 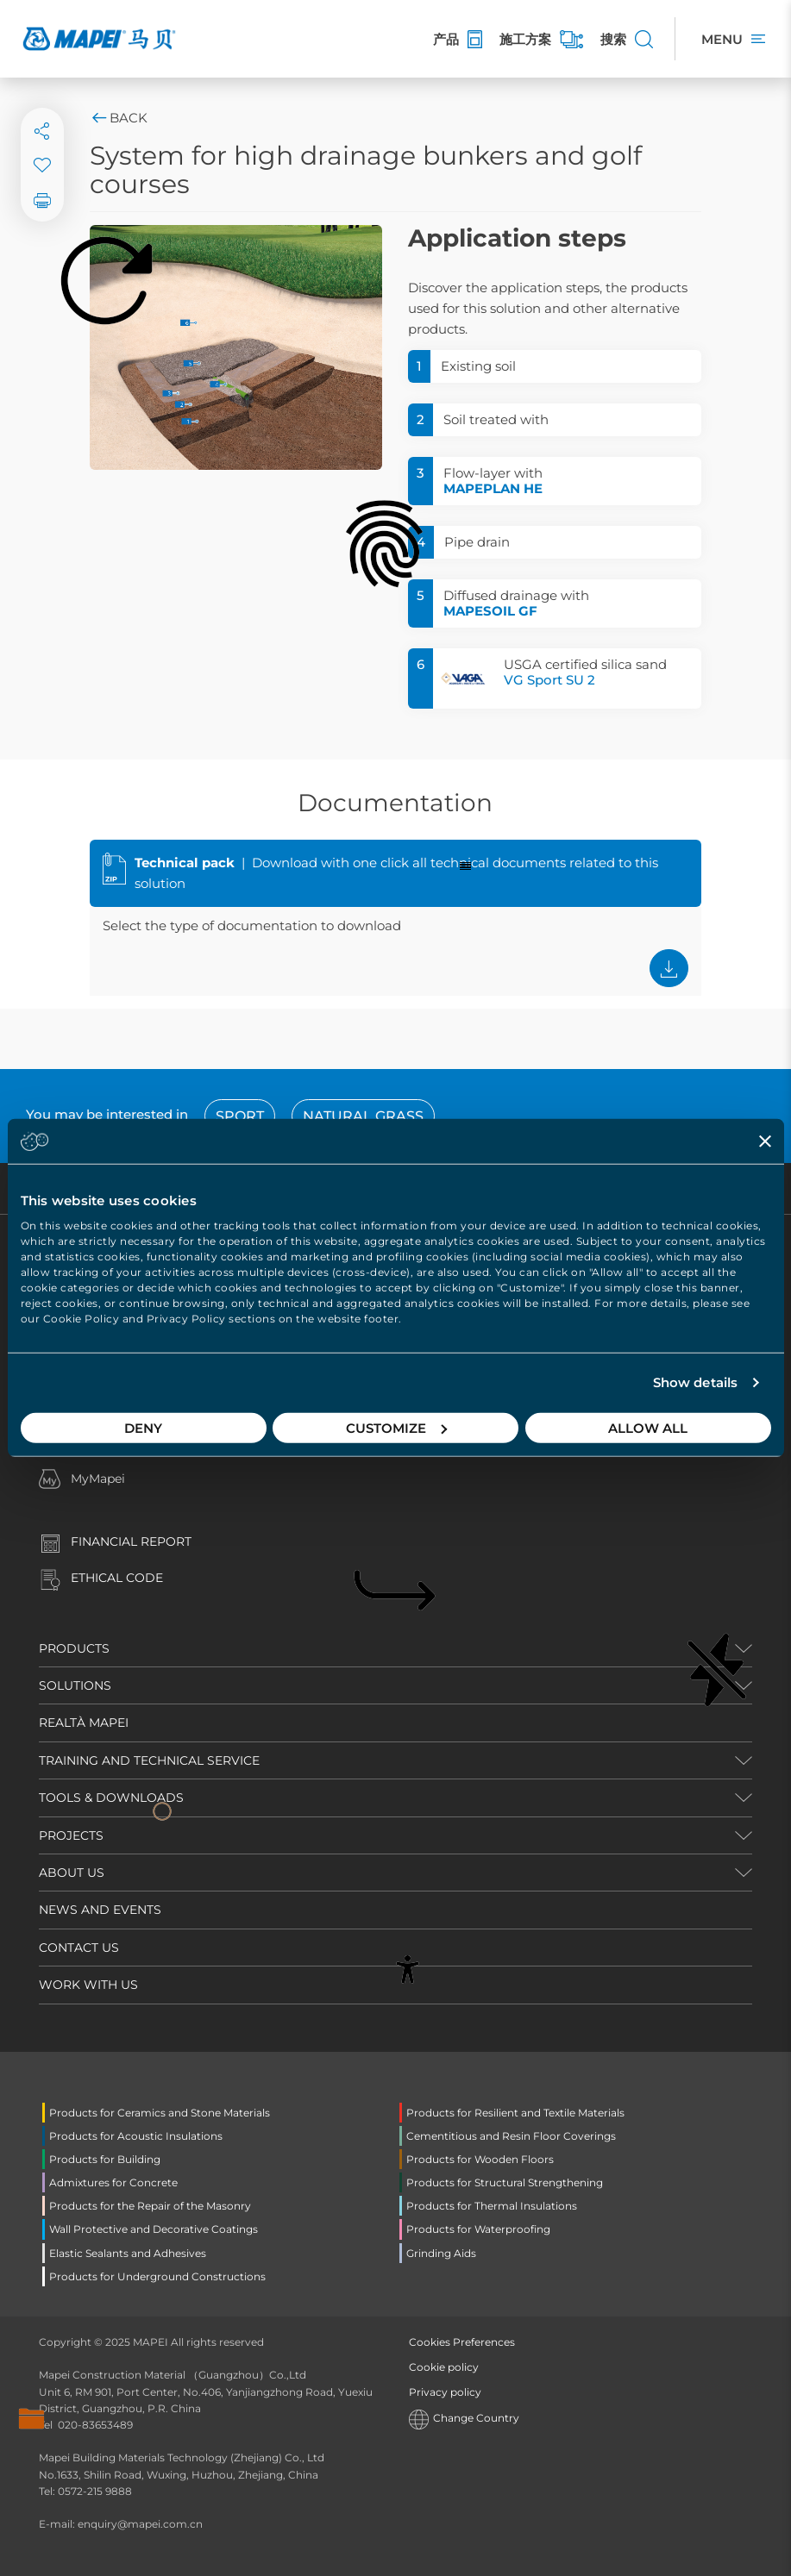 I want to click on disable camera flash, so click(x=717, y=1670).